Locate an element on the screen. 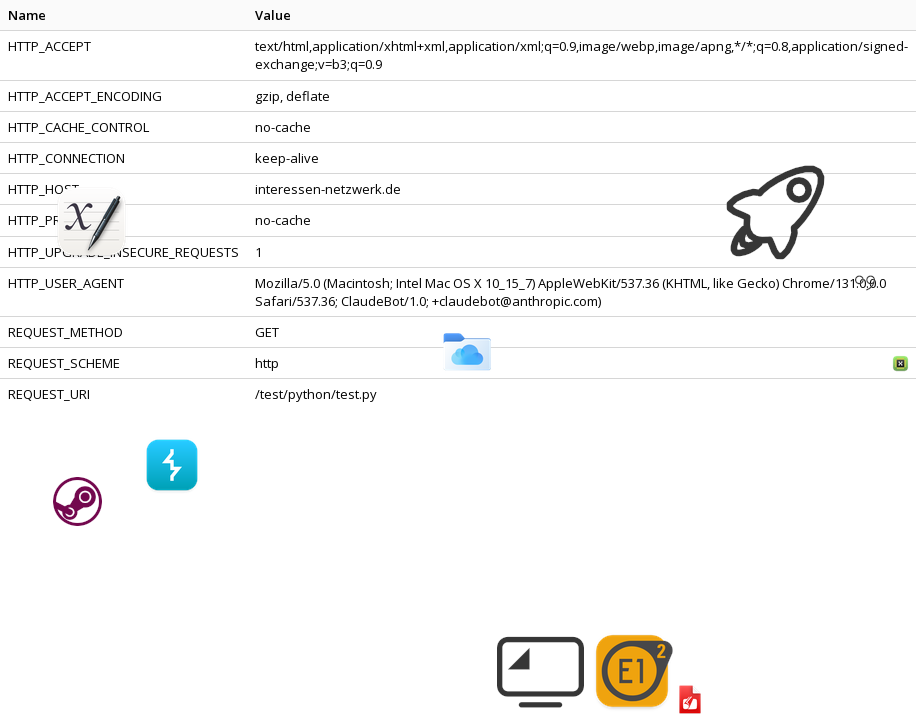 This screenshot has width=916, height=720. launch applications or open app drawer is located at coordinates (775, 212).